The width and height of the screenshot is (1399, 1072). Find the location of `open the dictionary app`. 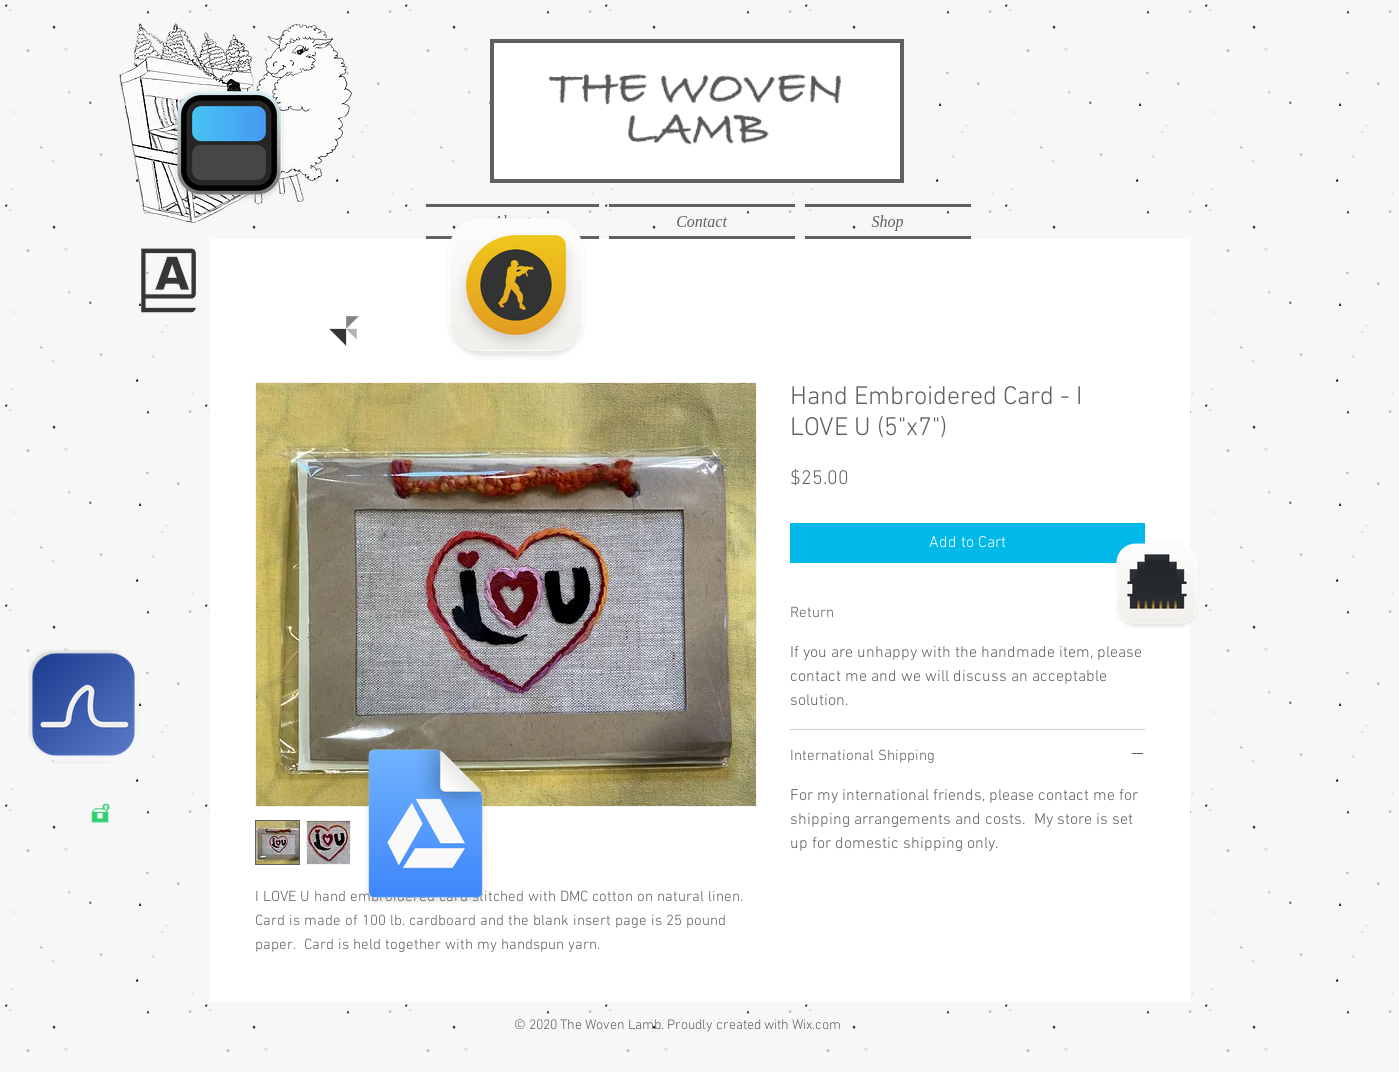

open the dictionary app is located at coordinates (168, 280).